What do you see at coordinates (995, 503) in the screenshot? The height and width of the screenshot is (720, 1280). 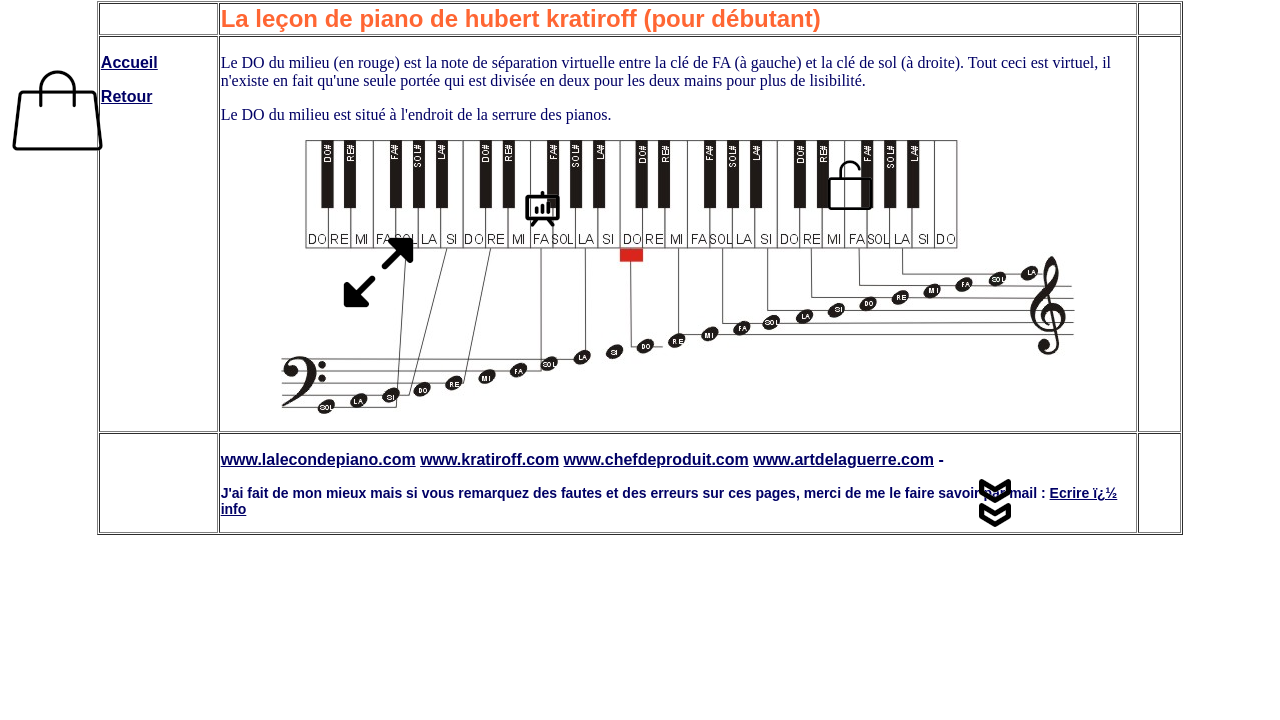 I see `view earned badges or achievements` at bounding box center [995, 503].